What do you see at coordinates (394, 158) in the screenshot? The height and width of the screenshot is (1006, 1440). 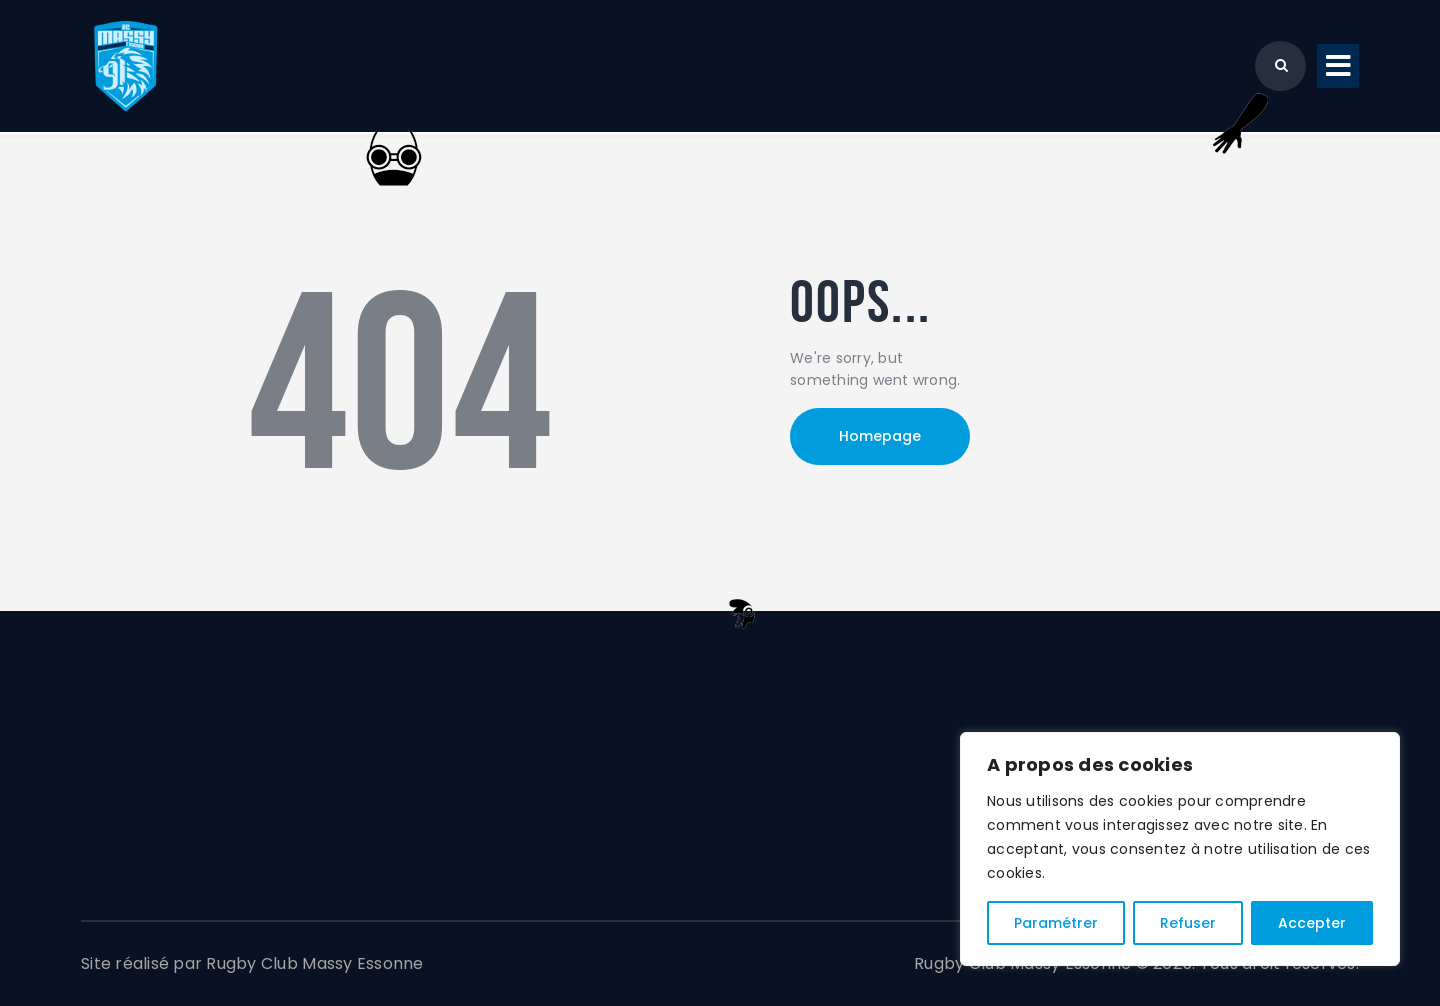 I see `access medical or healthcare services` at bounding box center [394, 158].